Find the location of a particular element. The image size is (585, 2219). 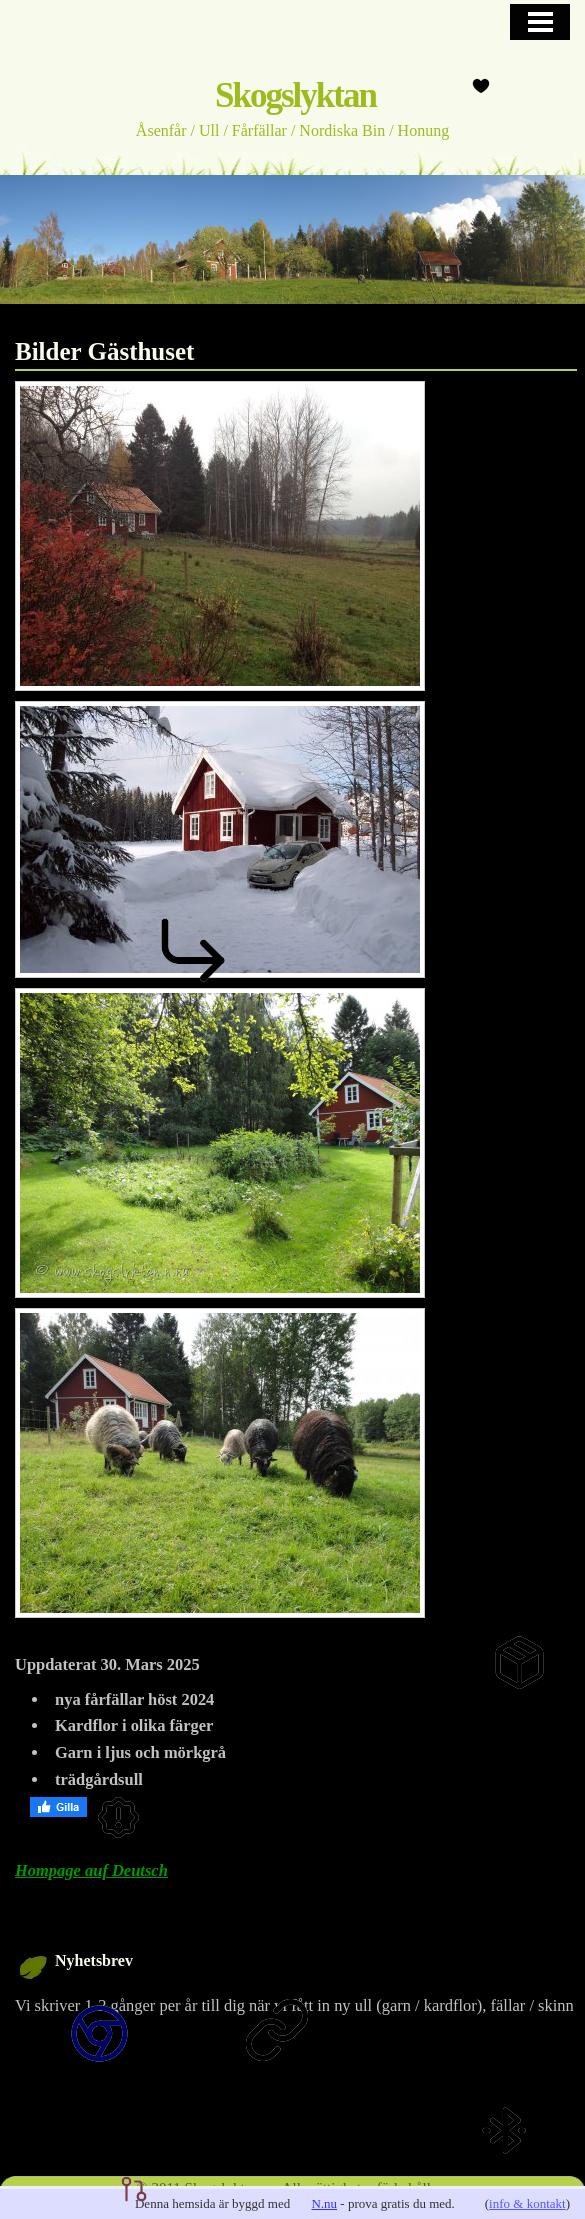

create a new pull request is located at coordinates (134, 2189).